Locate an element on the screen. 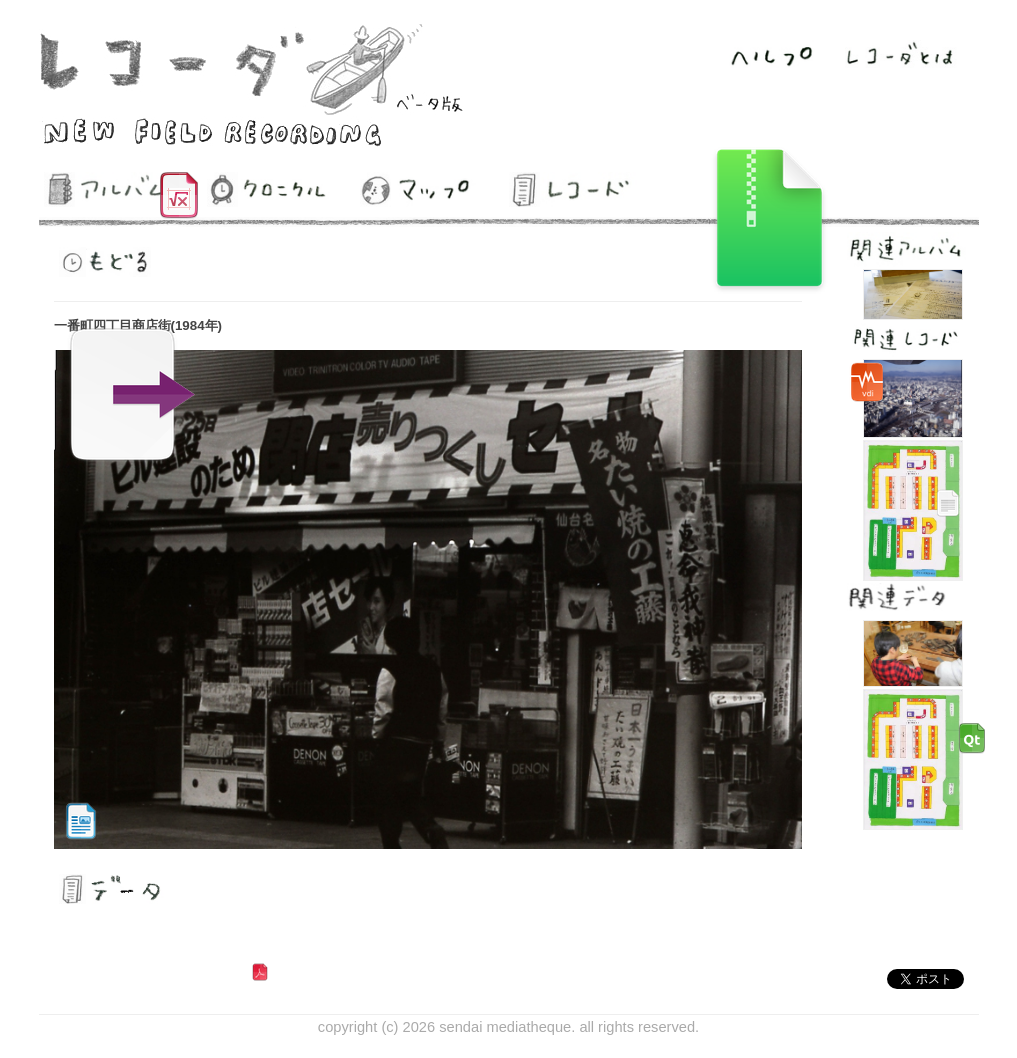 The image size is (1017, 1058). export document to another location is located at coordinates (122, 394).